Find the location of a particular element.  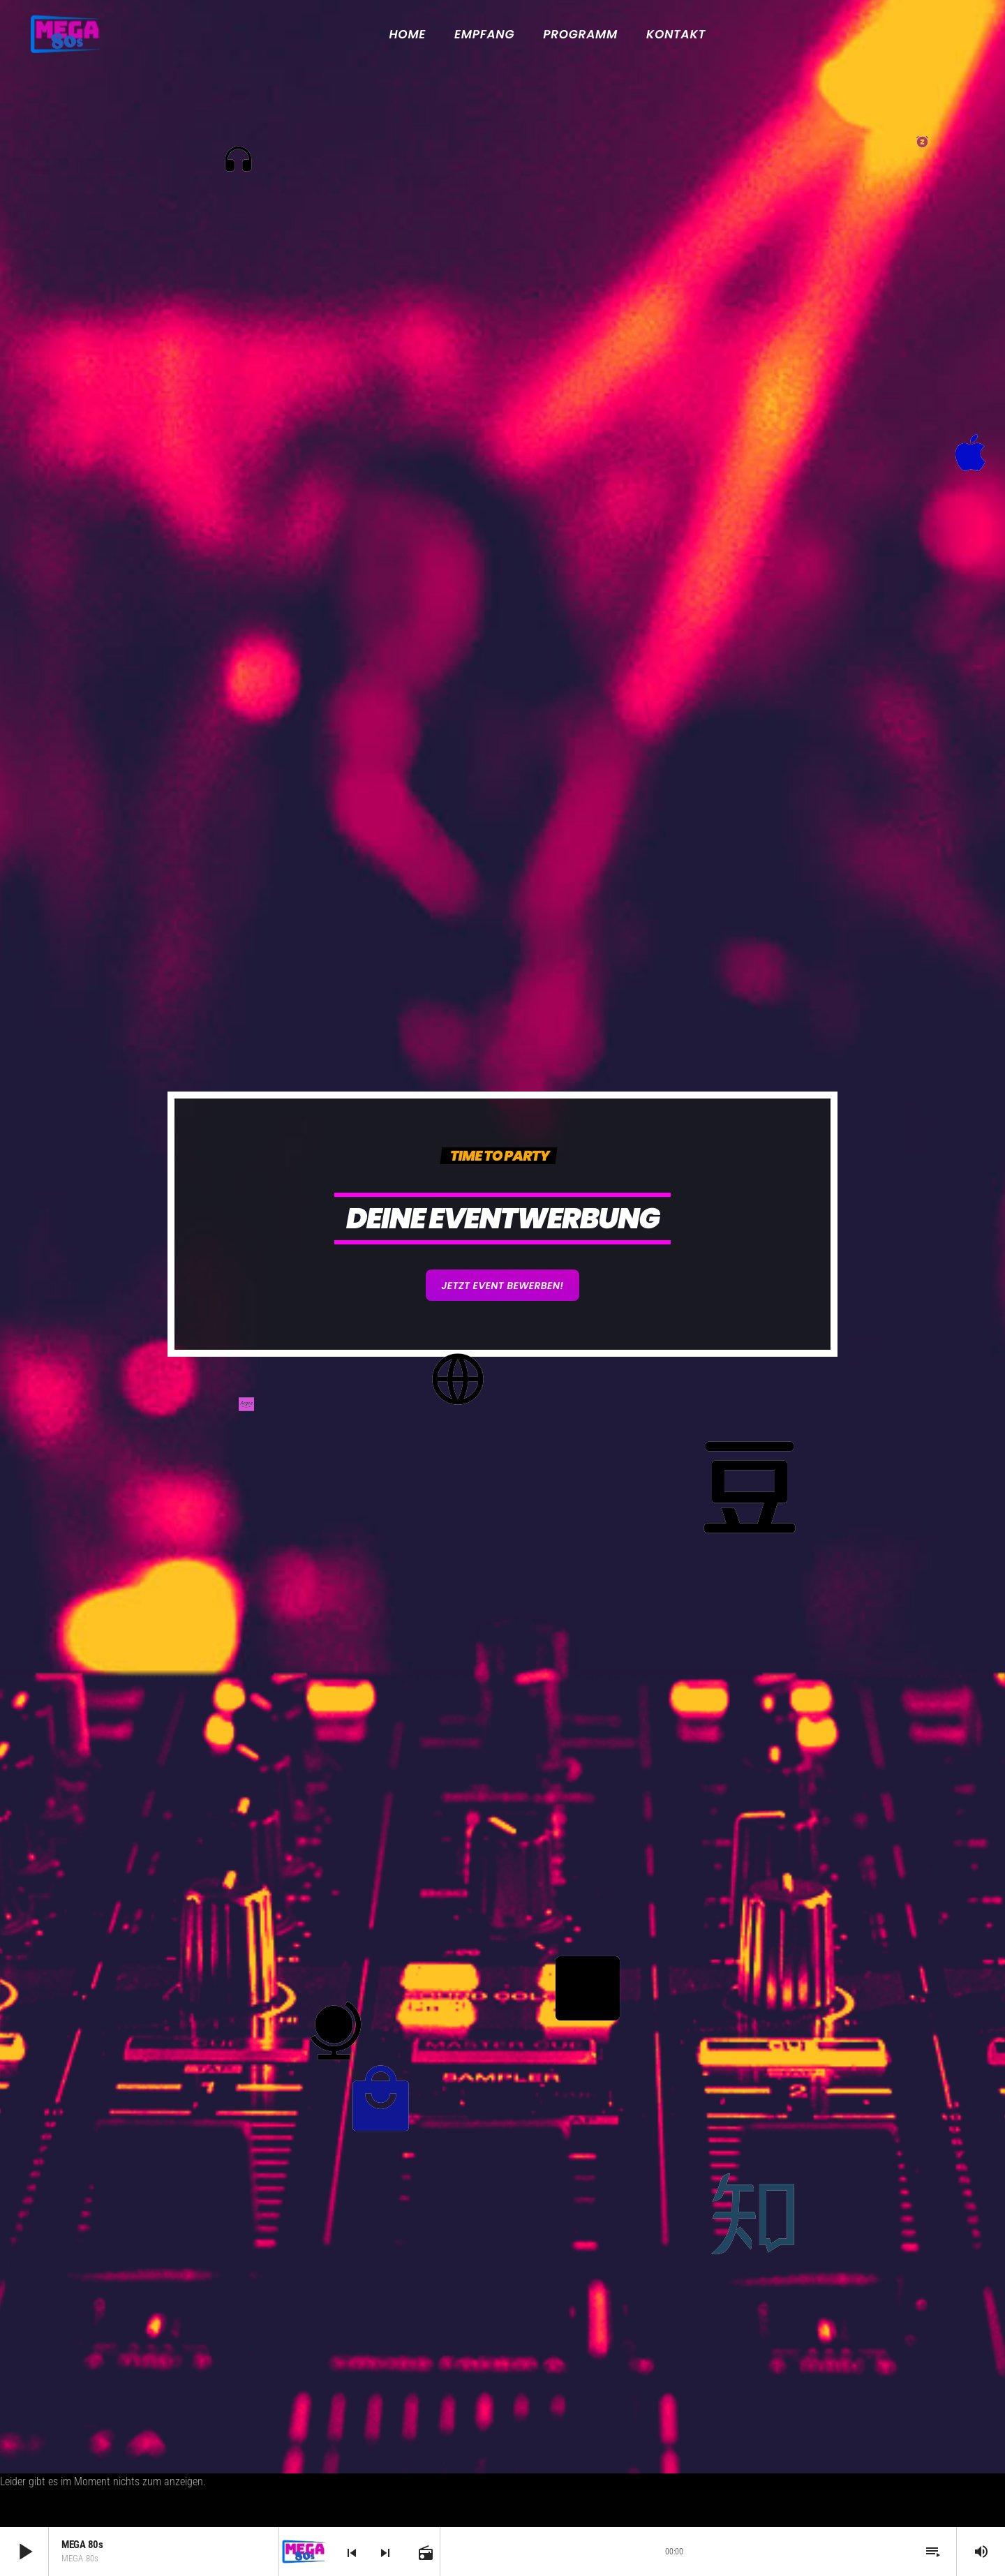

Argos retailer logo is located at coordinates (246, 1404).